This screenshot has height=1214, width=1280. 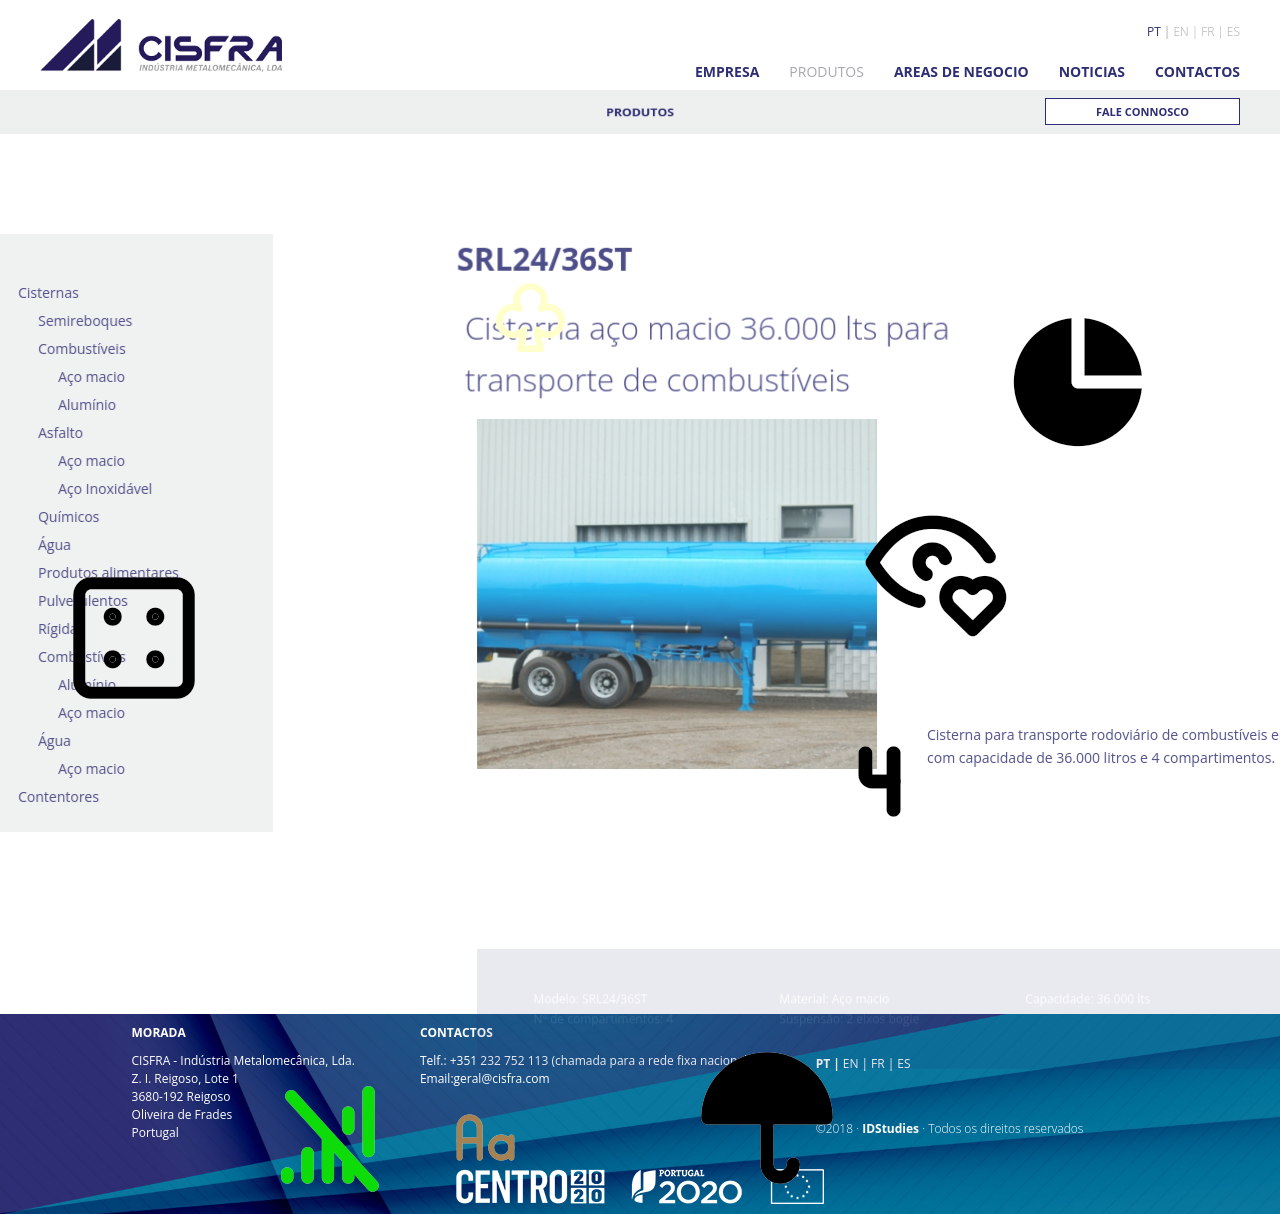 What do you see at coordinates (134, 638) in the screenshot?
I see `roll the dice or generate a random result` at bounding box center [134, 638].